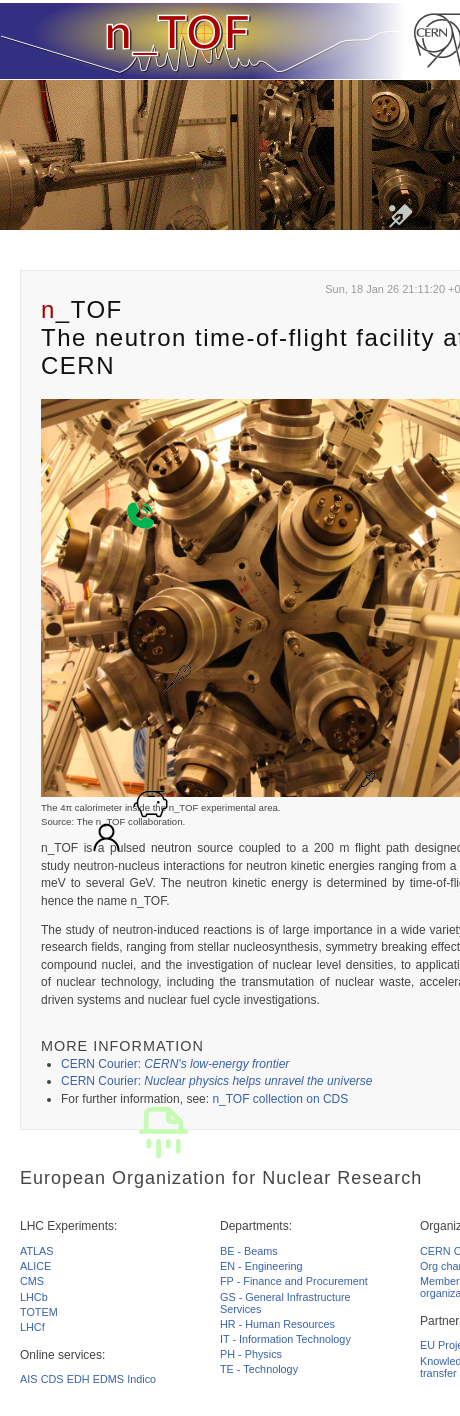  Describe the element at coordinates (368, 780) in the screenshot. I see `pick a color from the canvas` at that location.